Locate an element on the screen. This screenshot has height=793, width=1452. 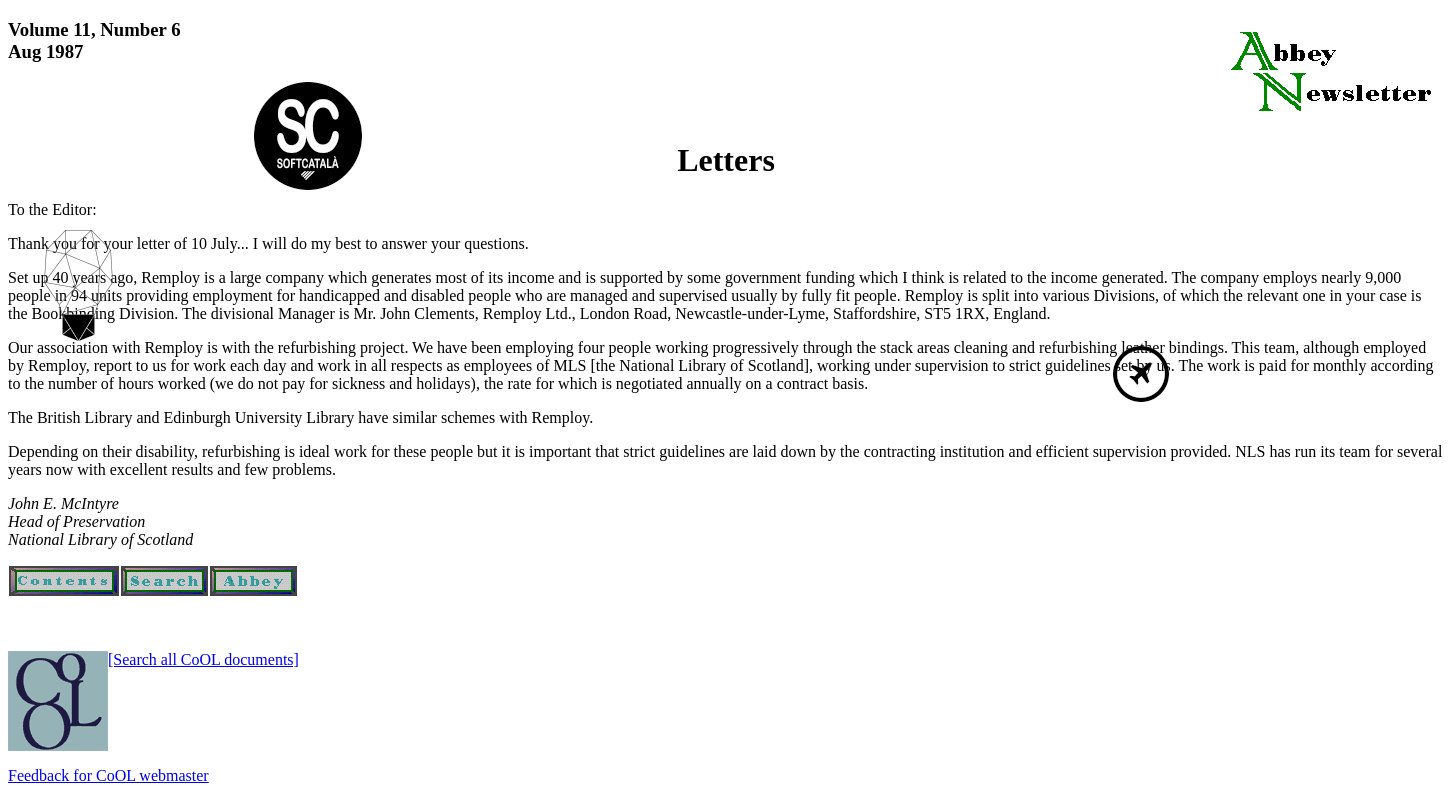
cockpit server management application logo is located at coordinates (1141, 374).